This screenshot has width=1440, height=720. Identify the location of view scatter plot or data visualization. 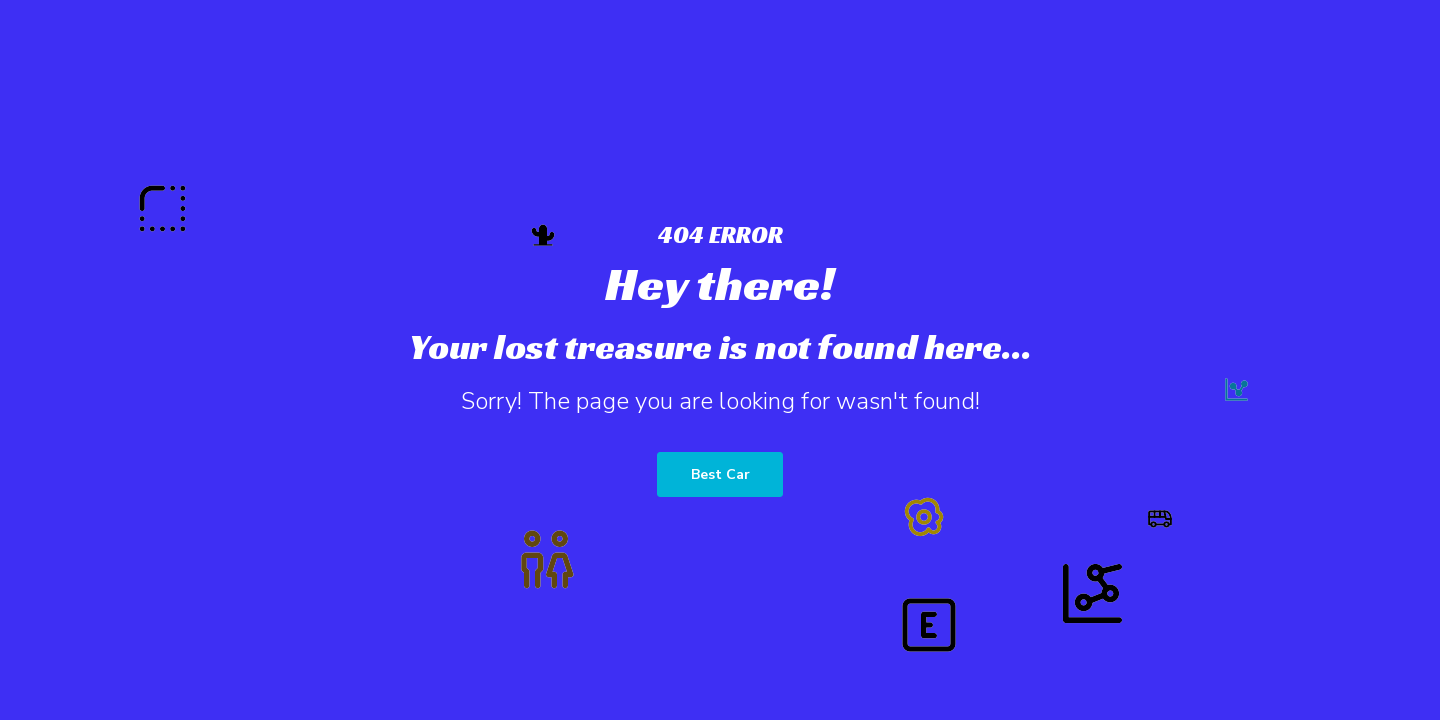
(1236, 389).